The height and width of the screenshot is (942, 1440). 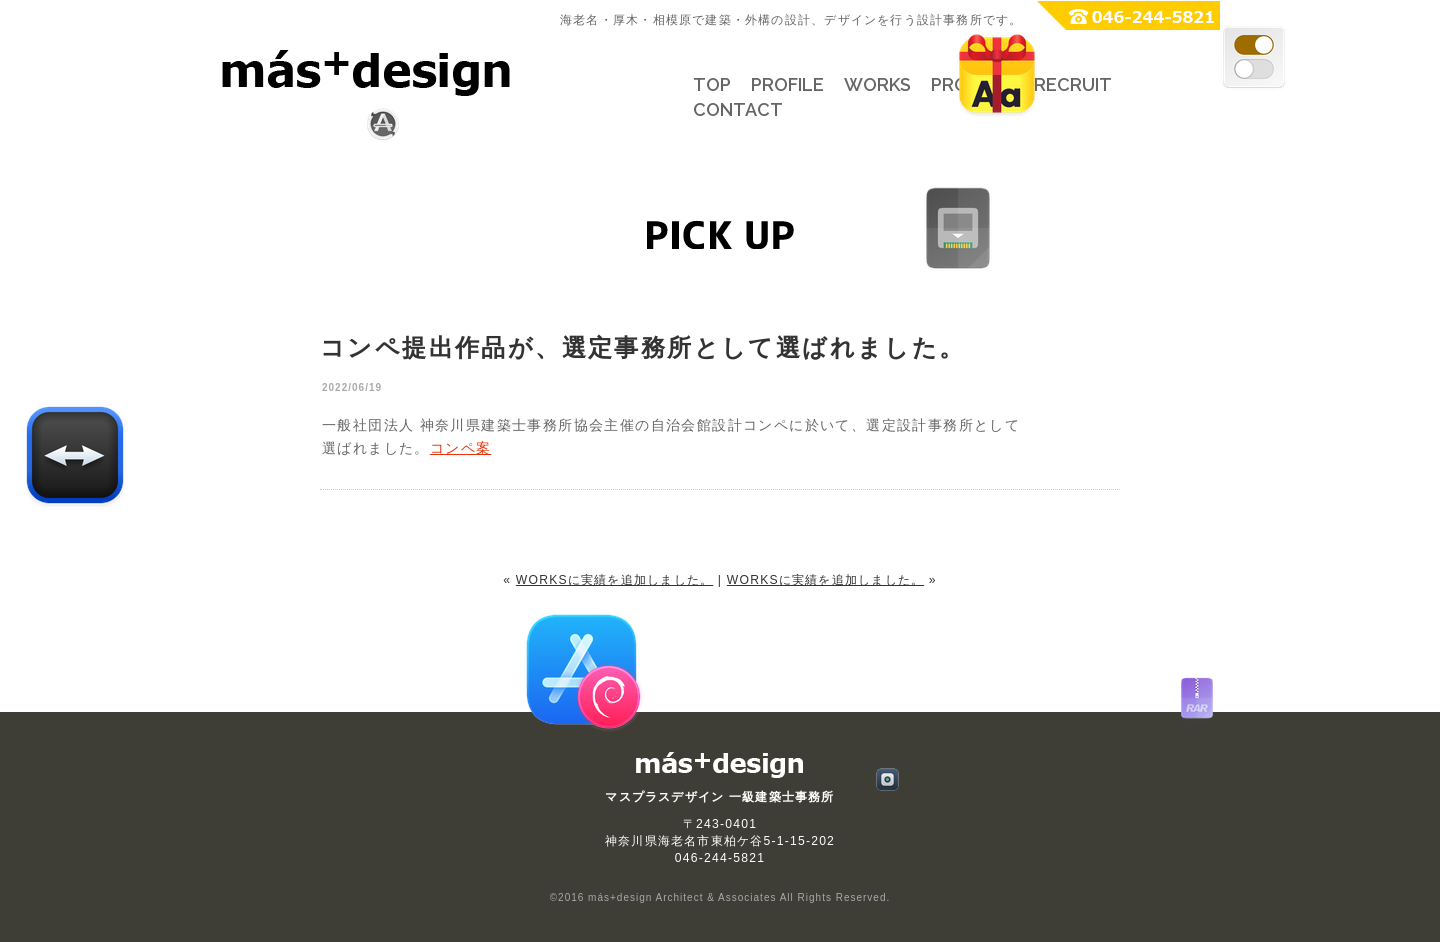 I want to click on open webfont kit generator app, so click(x=997, y=75).